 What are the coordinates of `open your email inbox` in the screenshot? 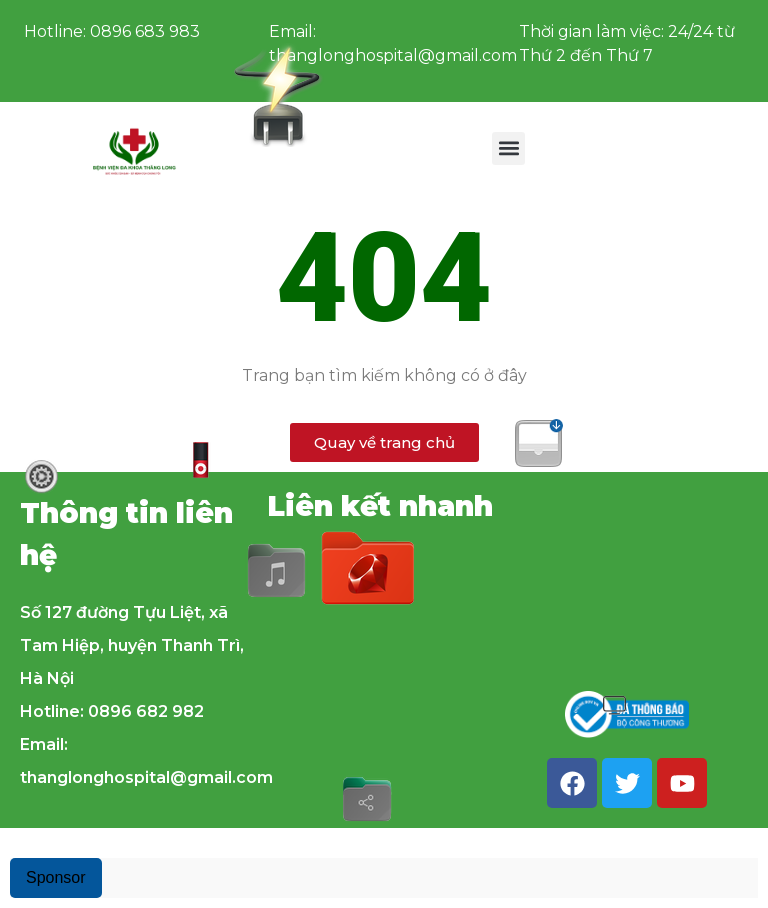 It's located at (538, 443).